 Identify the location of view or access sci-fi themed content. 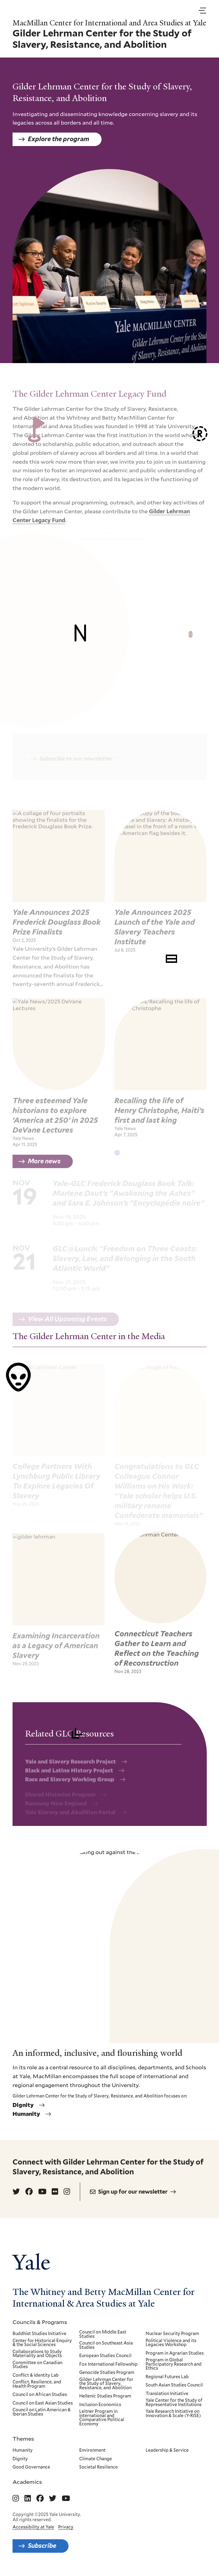
(18, 1377).